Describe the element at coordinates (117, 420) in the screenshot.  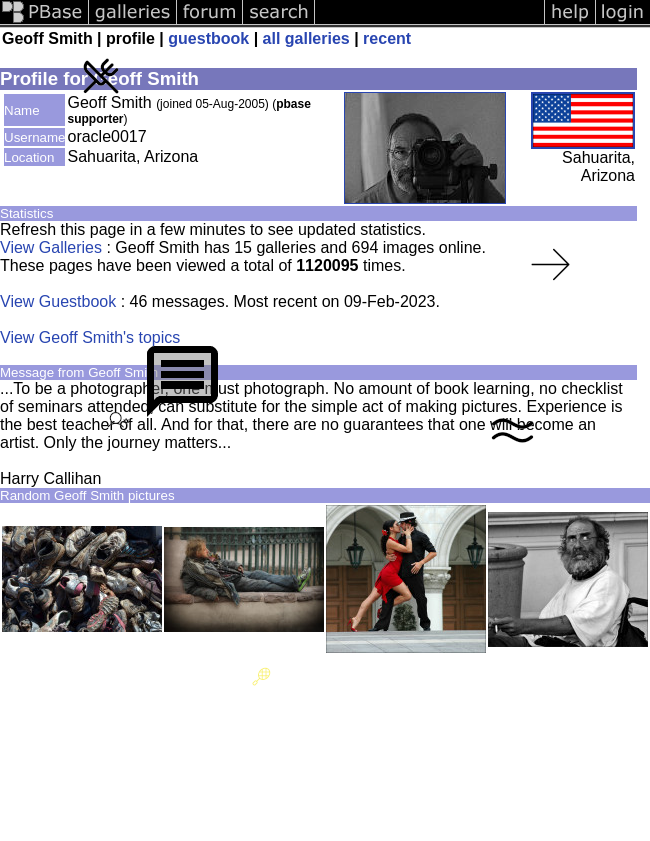
I see `access user settings` at that location.